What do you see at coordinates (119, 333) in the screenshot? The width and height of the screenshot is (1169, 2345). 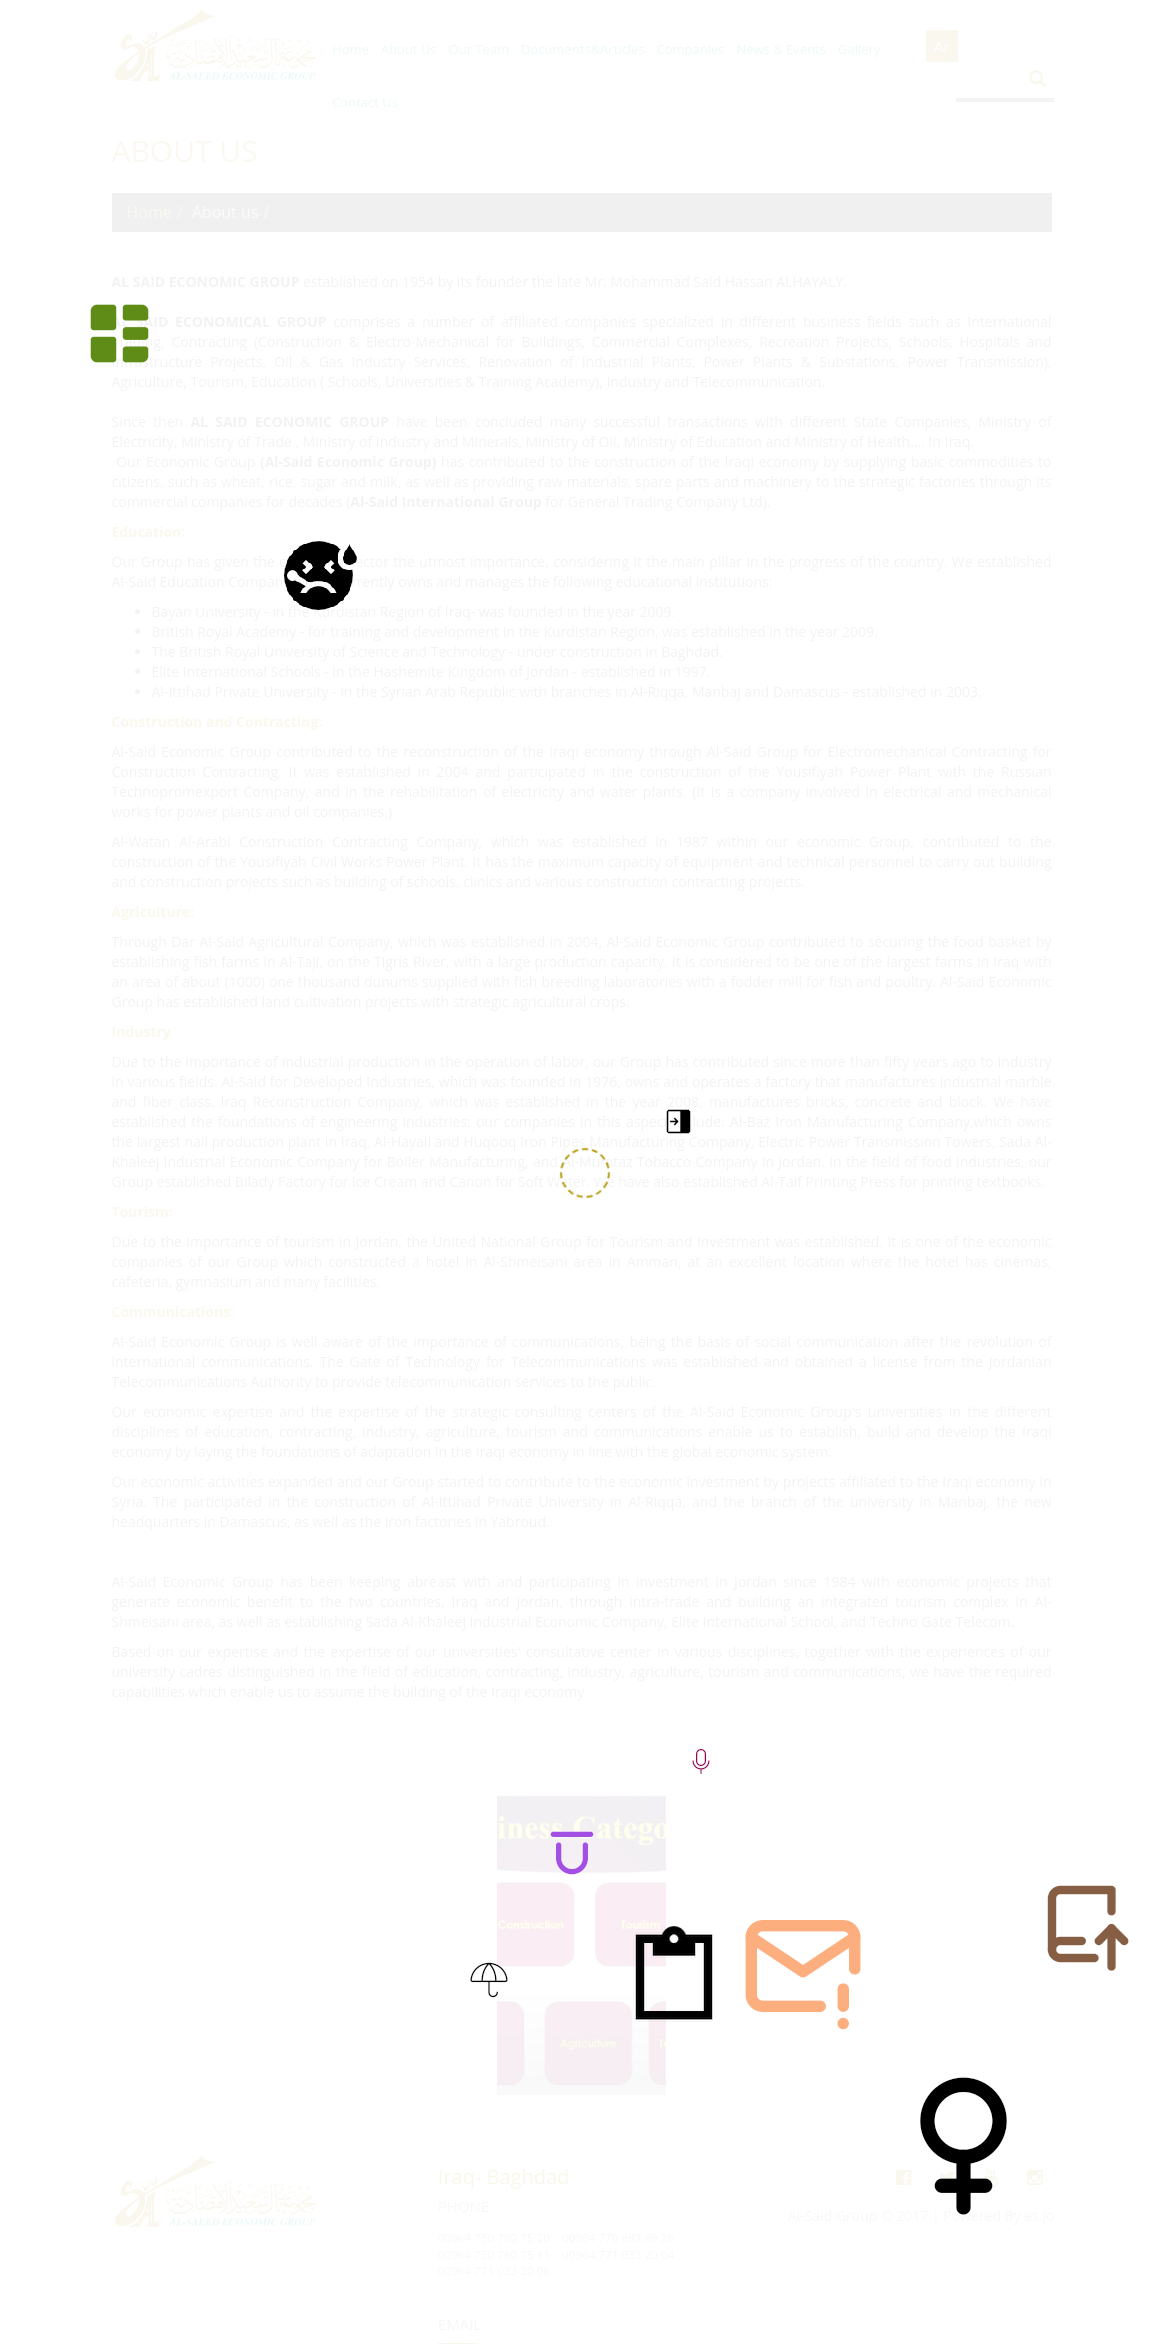 I see `switch to split board layout view` at bounding box center [119, 333].